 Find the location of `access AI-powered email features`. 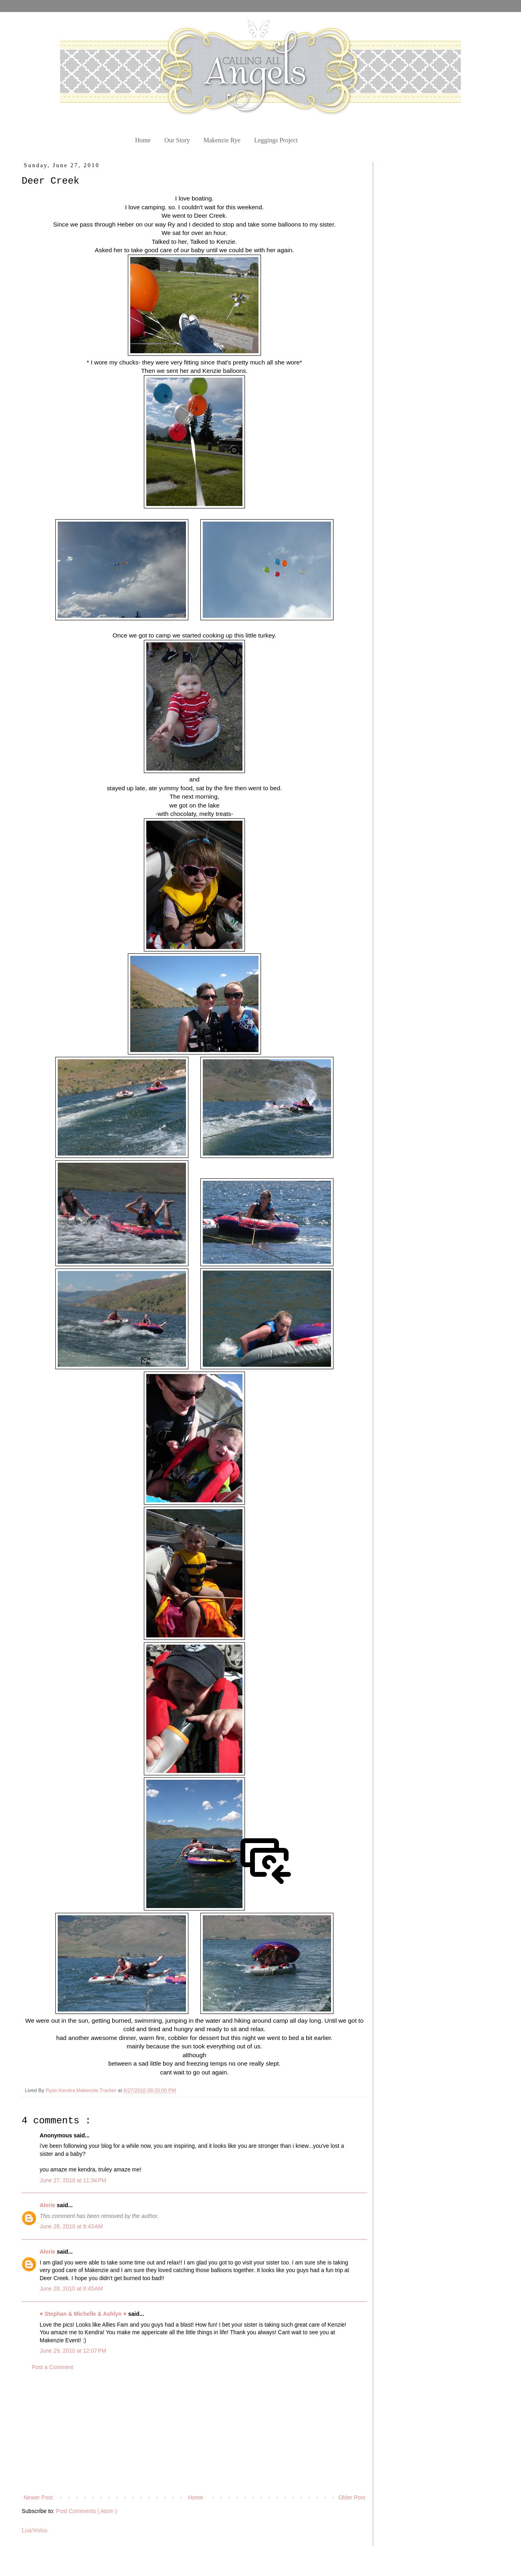

access AI-powered email features is located at coordinates (145, 1360).